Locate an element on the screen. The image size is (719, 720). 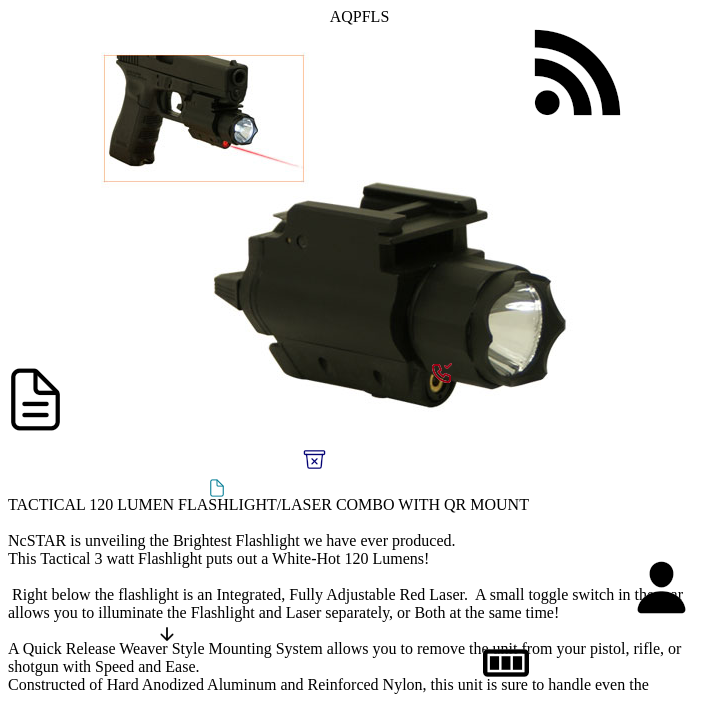
indicates full battery charge is located at coordinates (506, 663).